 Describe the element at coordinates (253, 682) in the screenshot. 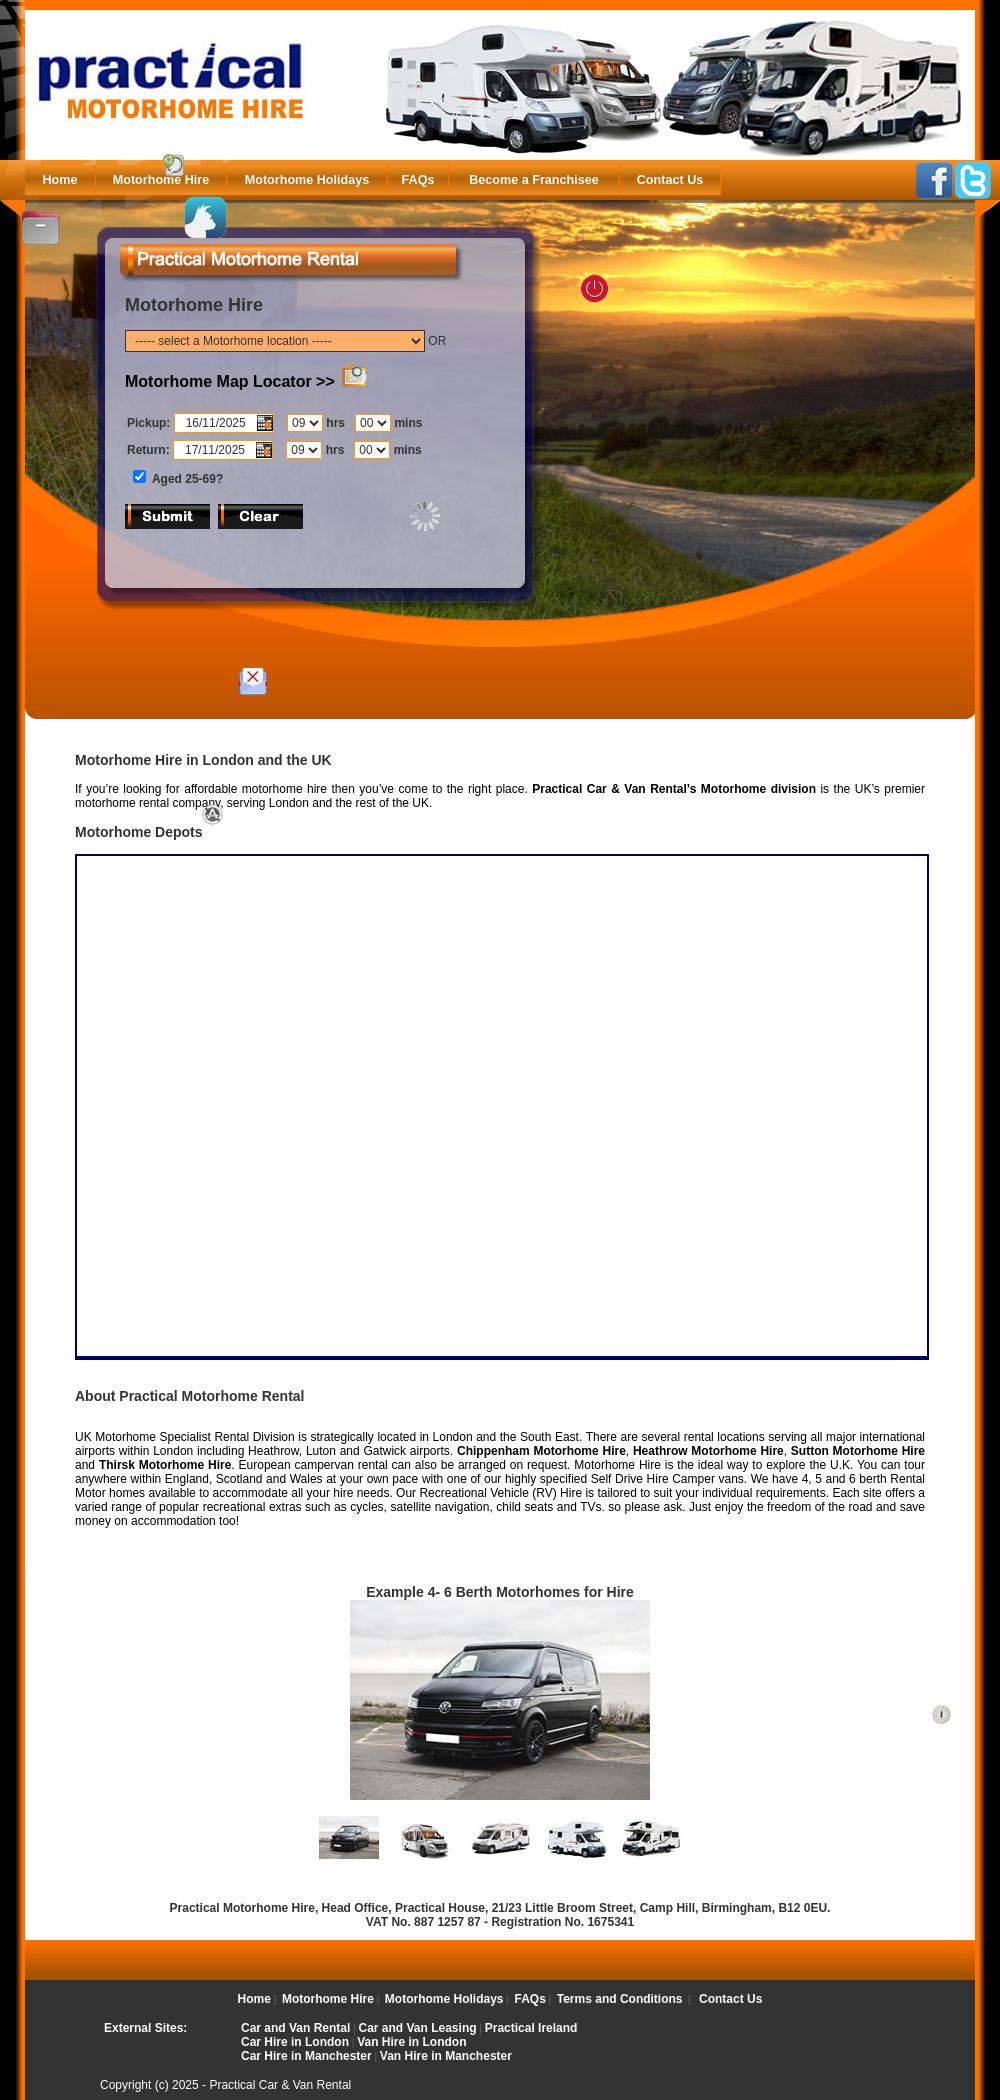

I see `mark email as spam or junk` at that location.